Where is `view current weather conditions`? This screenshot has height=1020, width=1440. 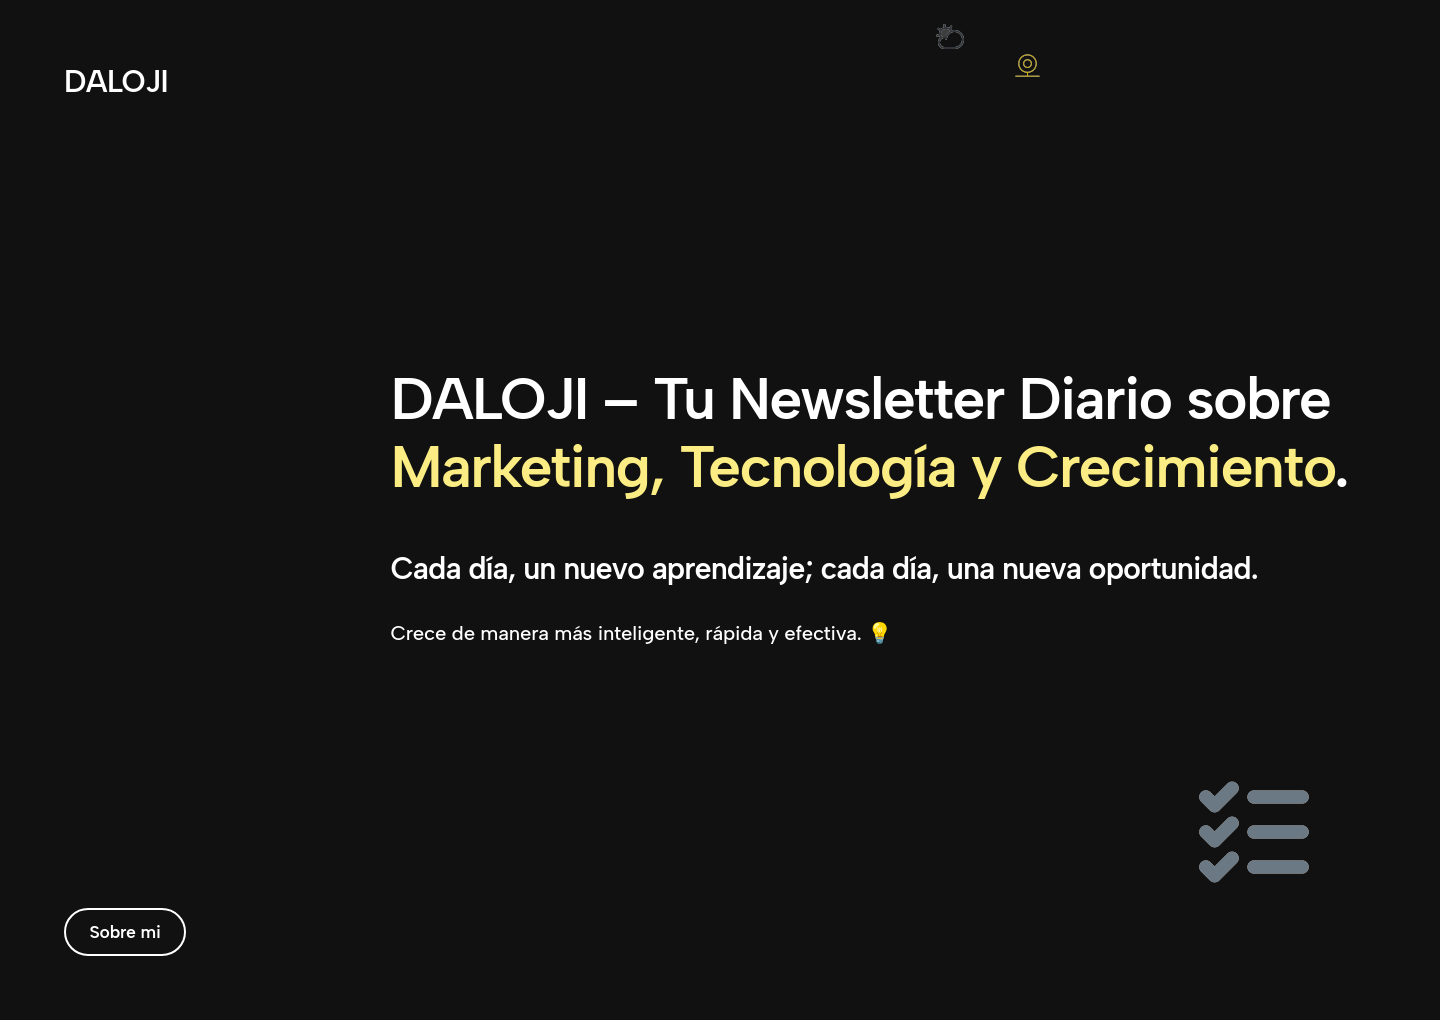
view current weather conditions is located at coordinates (950, 37).